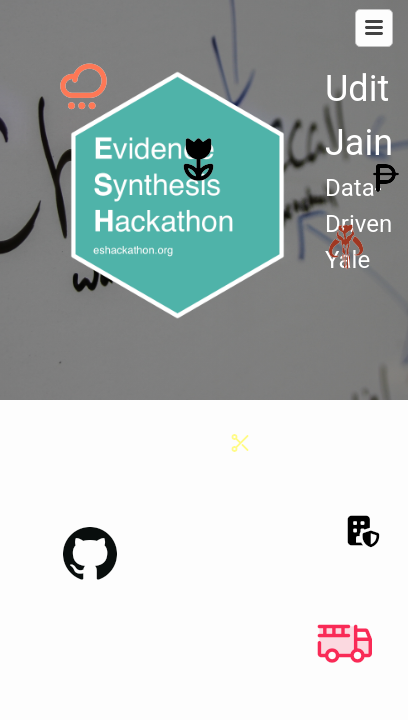  I want to click on enable macro or close-up camera mode, so click(198, 159).